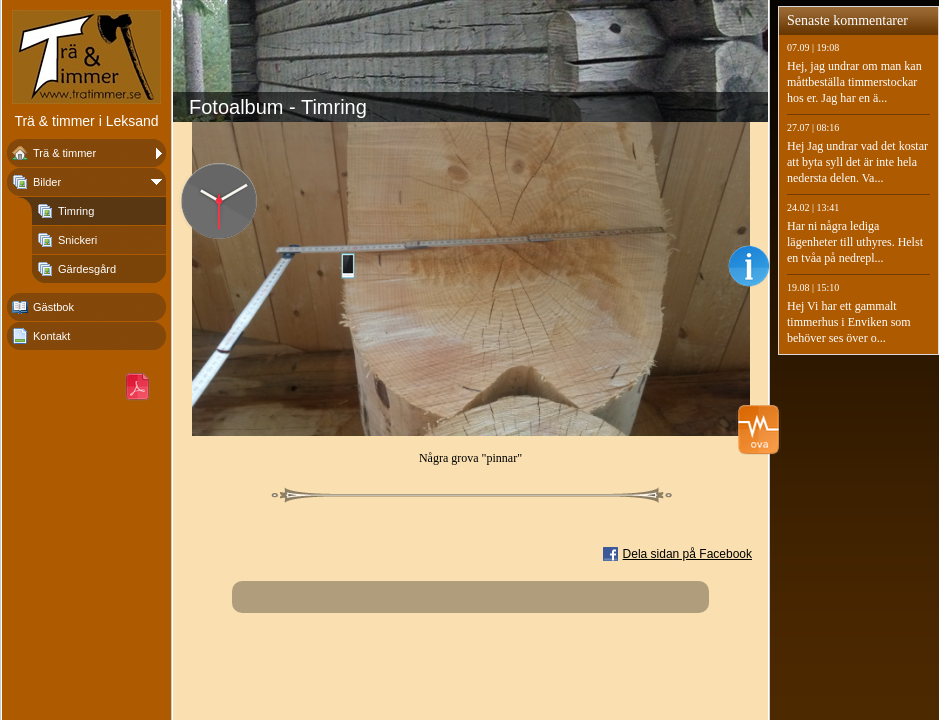  What do you see at coordinates (348, 266) in the screenshot?
I see `iPod nano device connected` at bounding box center [348, 266].